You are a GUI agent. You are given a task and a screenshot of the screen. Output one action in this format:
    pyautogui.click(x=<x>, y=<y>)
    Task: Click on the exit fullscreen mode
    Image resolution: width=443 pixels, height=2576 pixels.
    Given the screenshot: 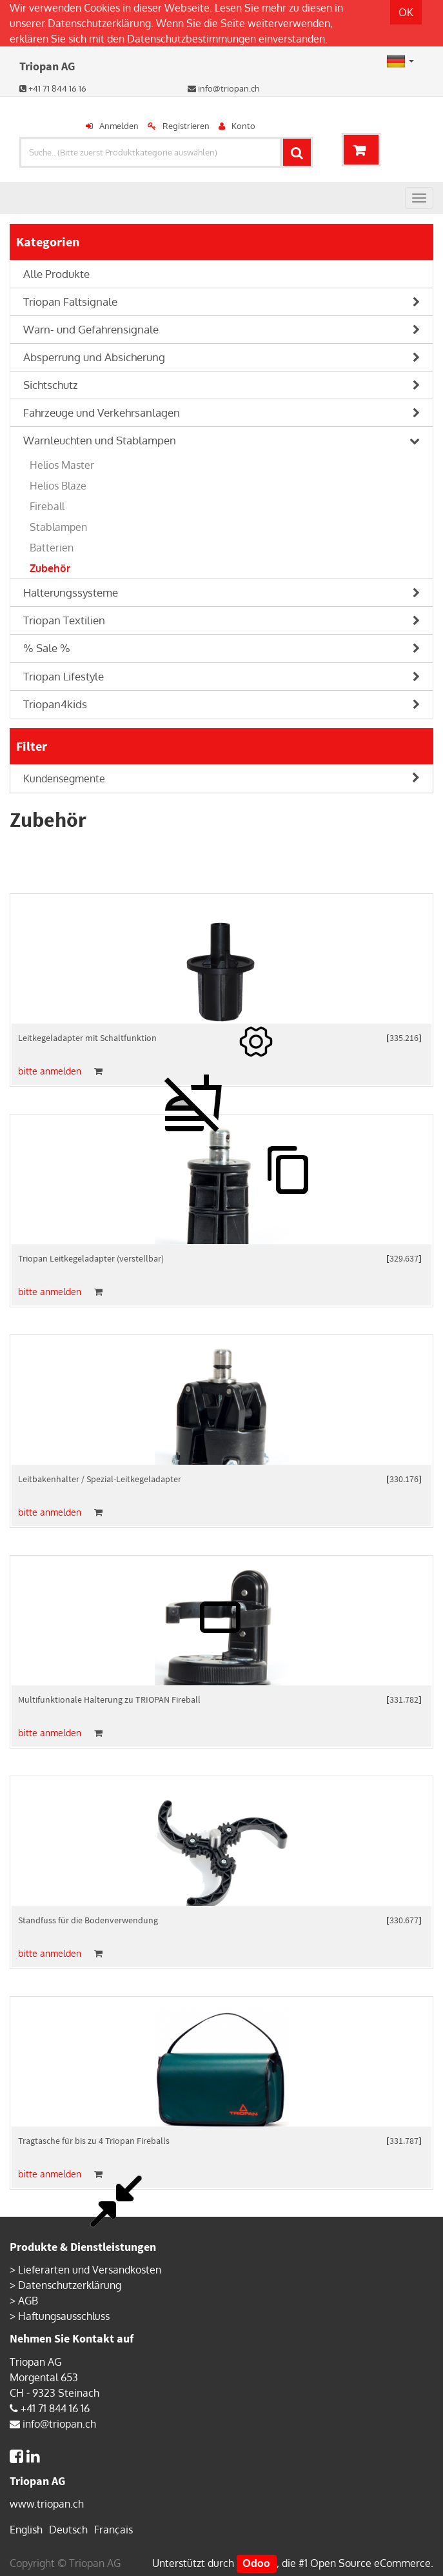 What is the action you would take?
    pyautogui.click(x=116, y=2201)
    